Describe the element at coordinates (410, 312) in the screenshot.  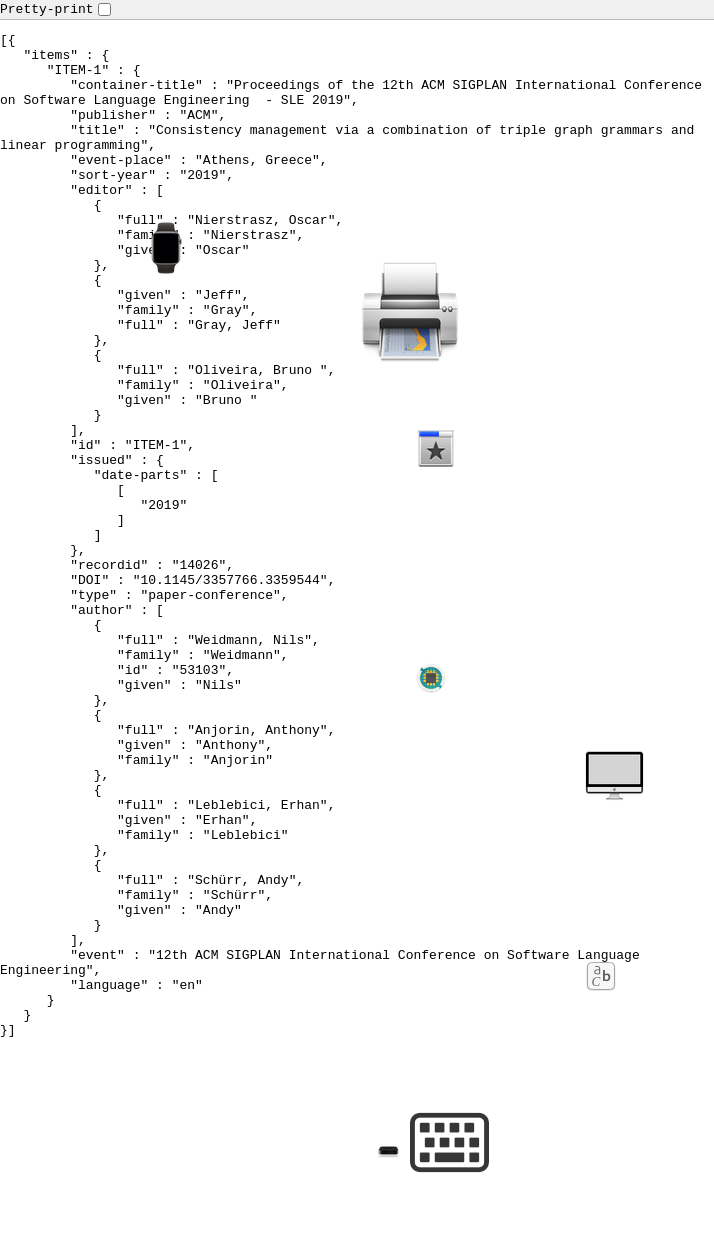
I see `access printer settings and preferences` at that location.